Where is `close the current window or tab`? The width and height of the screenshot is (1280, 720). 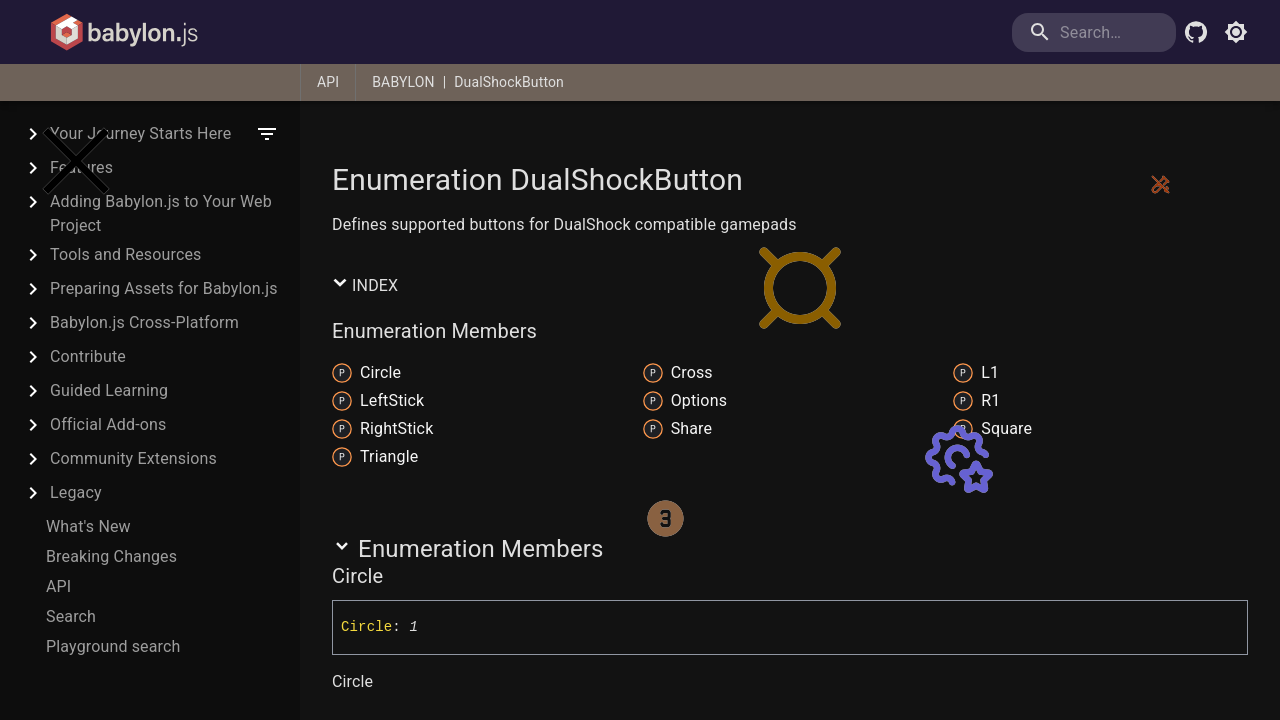
close the current window or tab is located at coordinates (76, 161).